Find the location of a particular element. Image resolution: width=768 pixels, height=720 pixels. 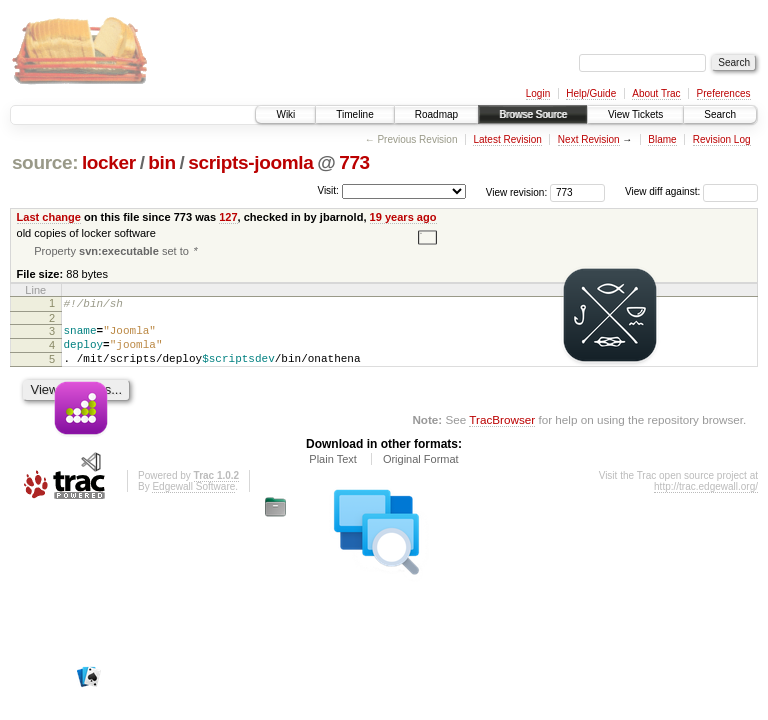

launch the four in a row game app is located at coordinates (81, 408).